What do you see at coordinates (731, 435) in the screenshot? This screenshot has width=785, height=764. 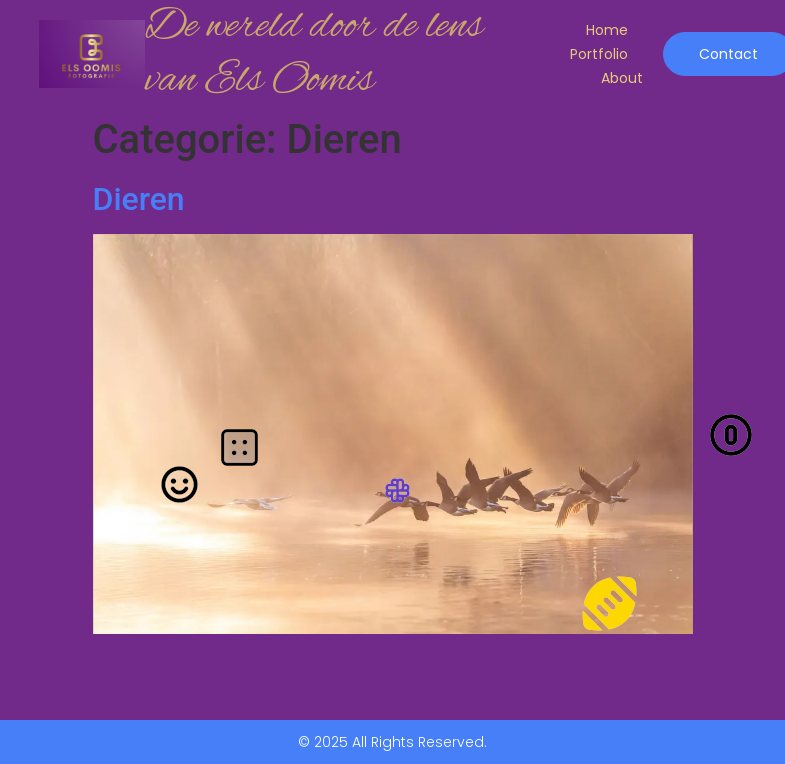 I see `indicates an "O" option or selection in a multiple choice interface` at bounding box center [731, 435].